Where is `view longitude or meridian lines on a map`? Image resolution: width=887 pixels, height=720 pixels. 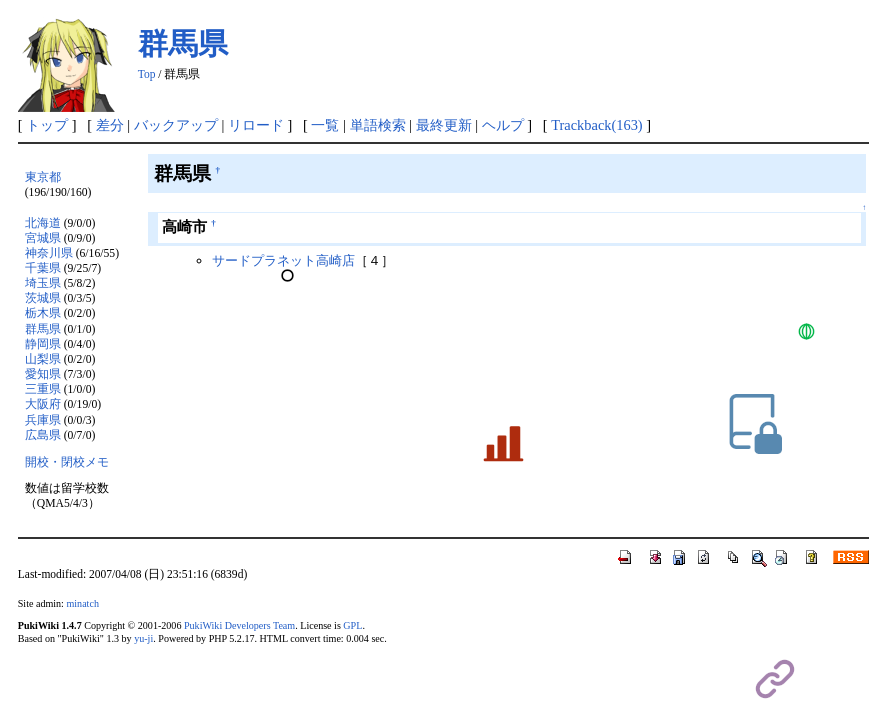
view longitude or meridian lines on a map is located at coordinates (806, 331).